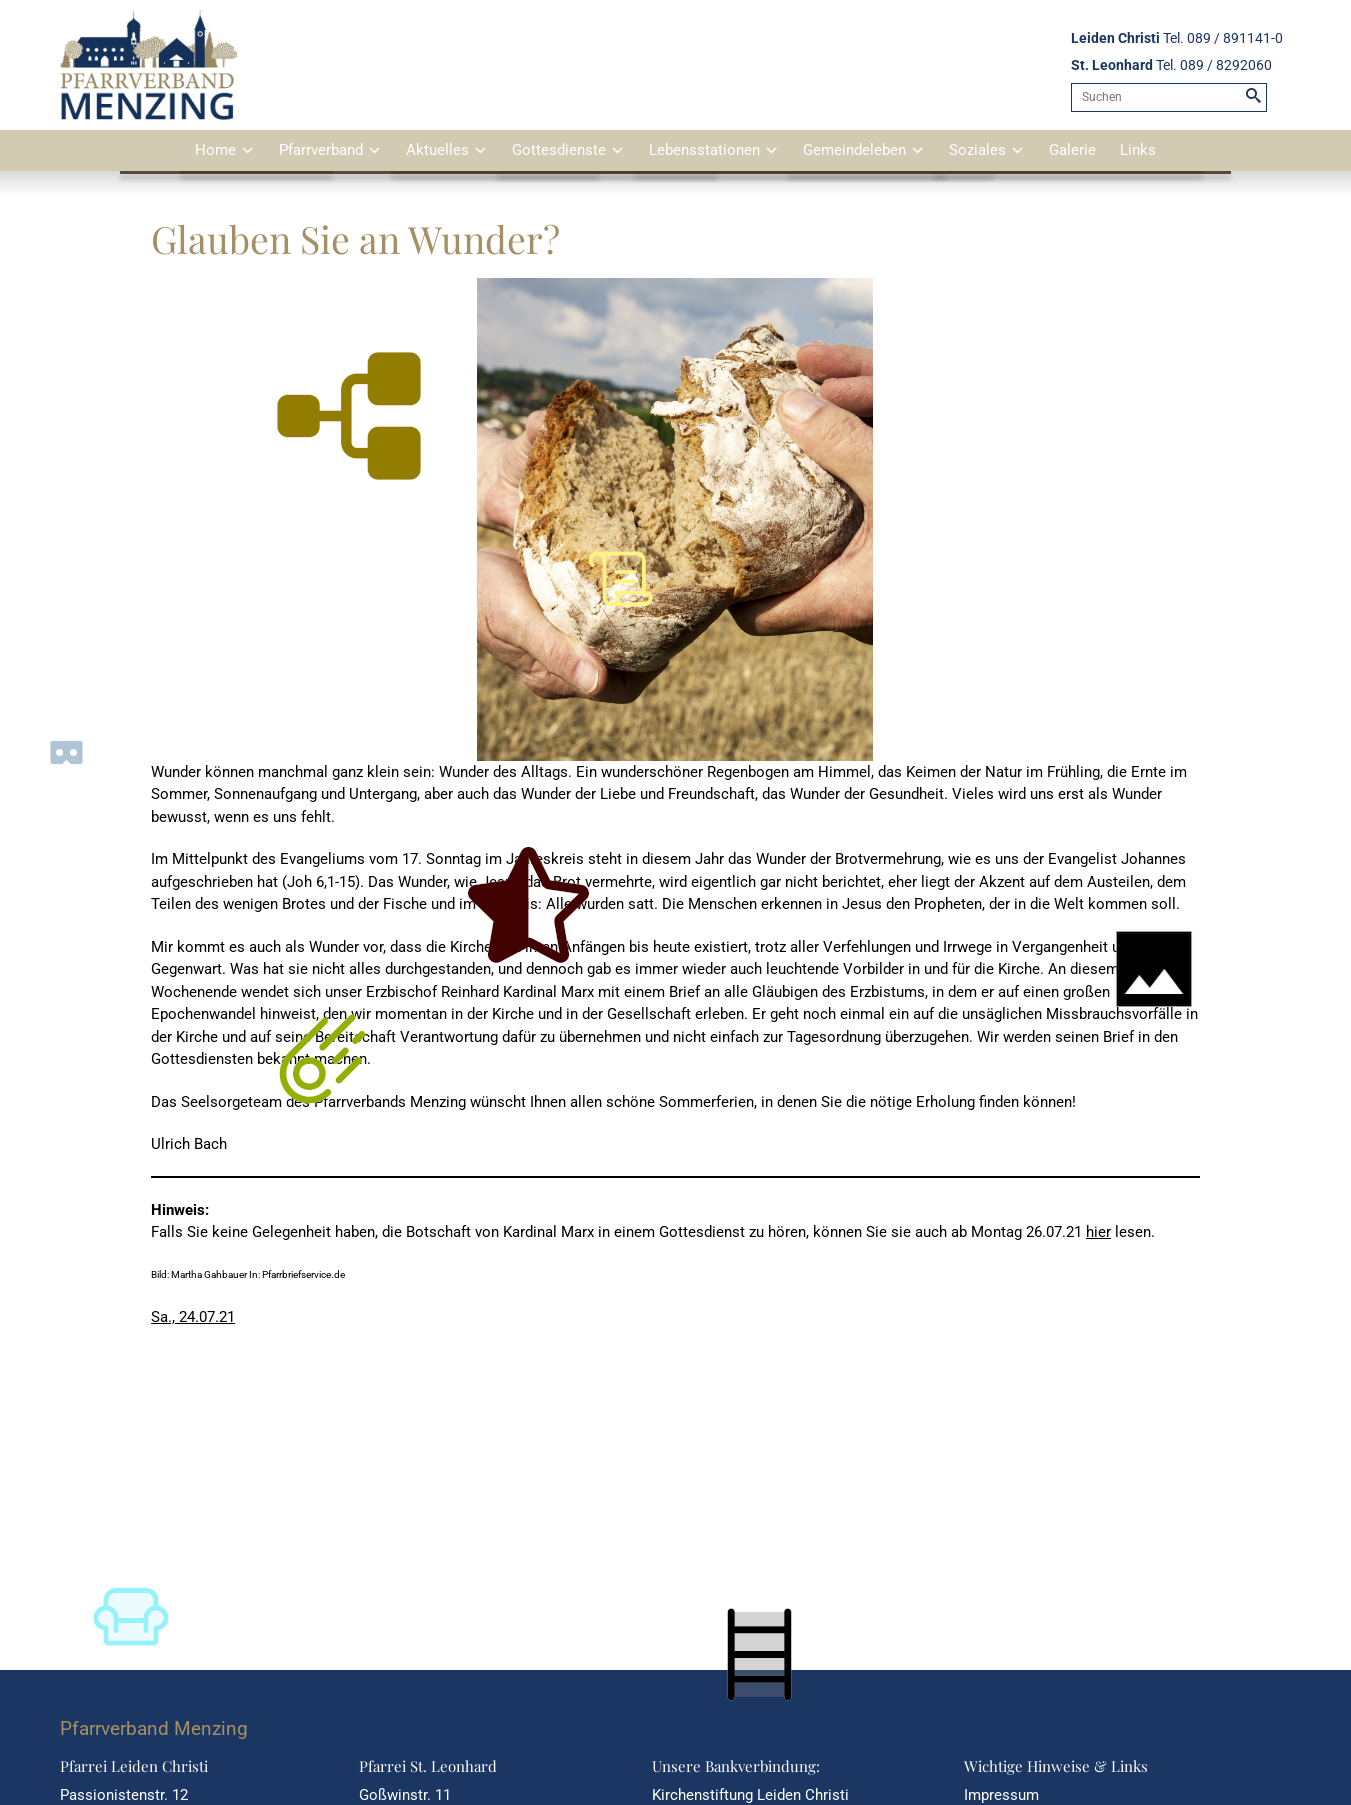 The height and width of the screenshot is (1805, 1351). I want to click on browse furniture or home decor items, so click(131, 1618).